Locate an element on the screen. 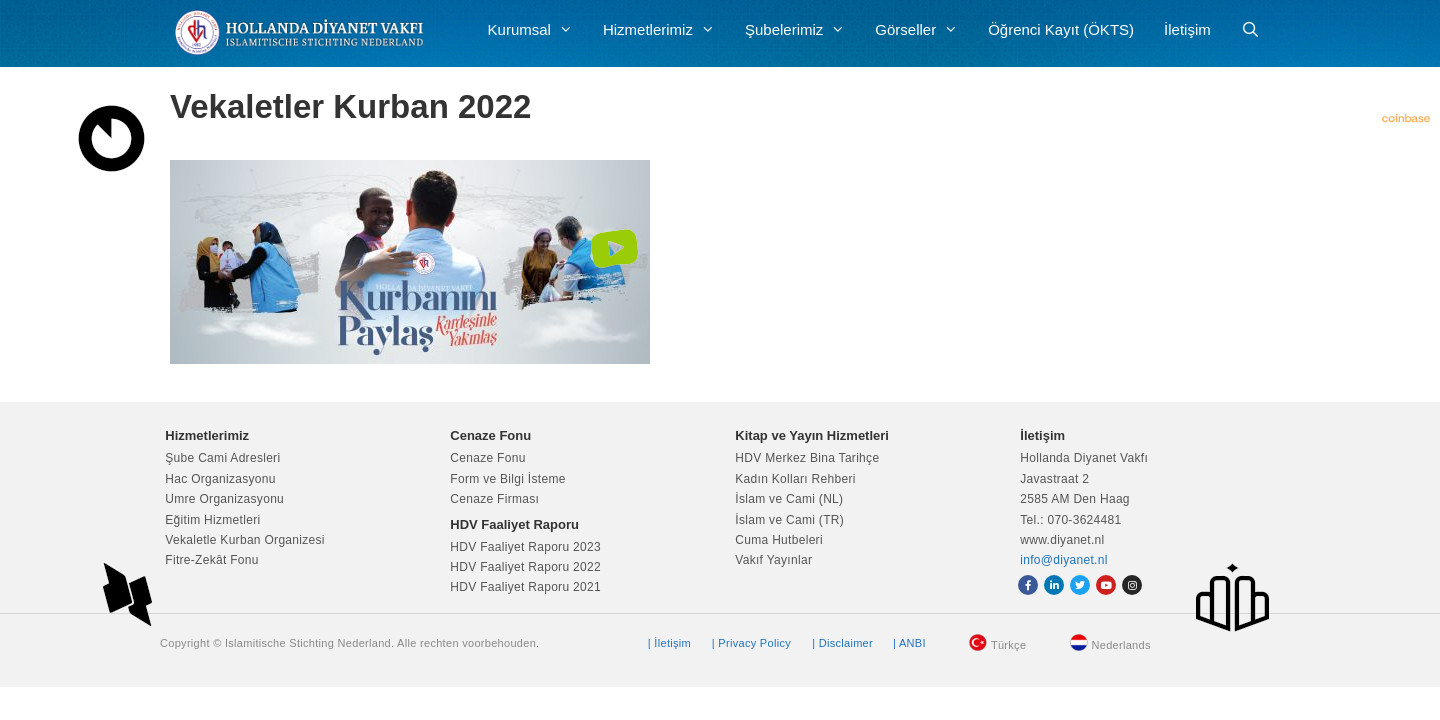 This screenshot has height=720, width=1440. visit dblp computer science bibliography is located at coordinates (127, 594).